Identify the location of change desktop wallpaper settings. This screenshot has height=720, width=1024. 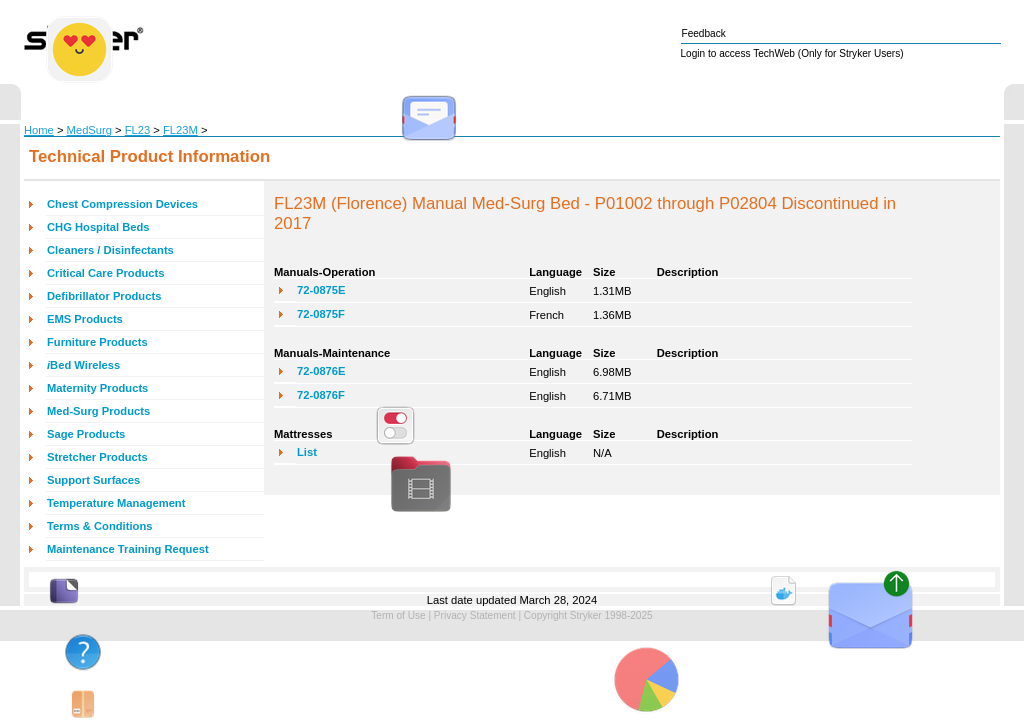
(64, 590).